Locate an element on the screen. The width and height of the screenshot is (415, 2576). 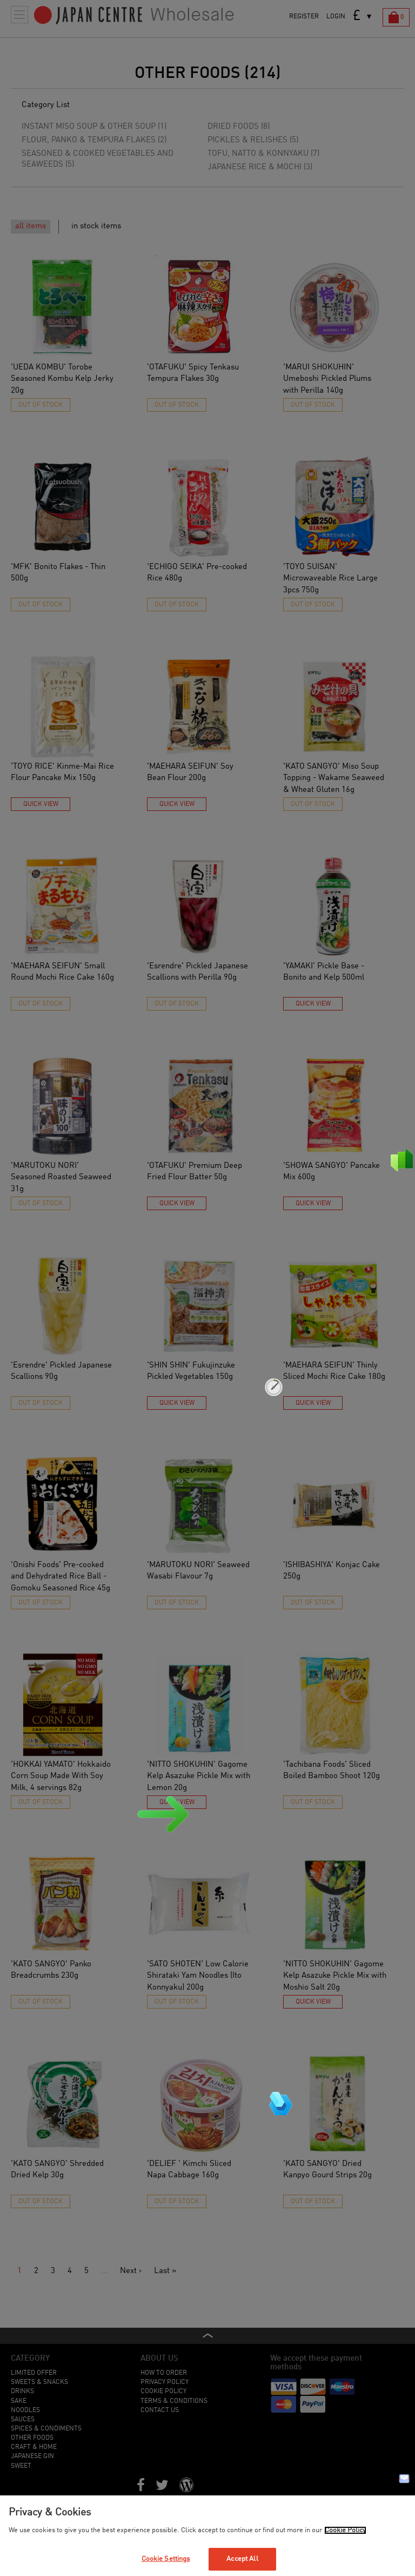
open microsoft viva insights app is located at coordinates (401, 1160).